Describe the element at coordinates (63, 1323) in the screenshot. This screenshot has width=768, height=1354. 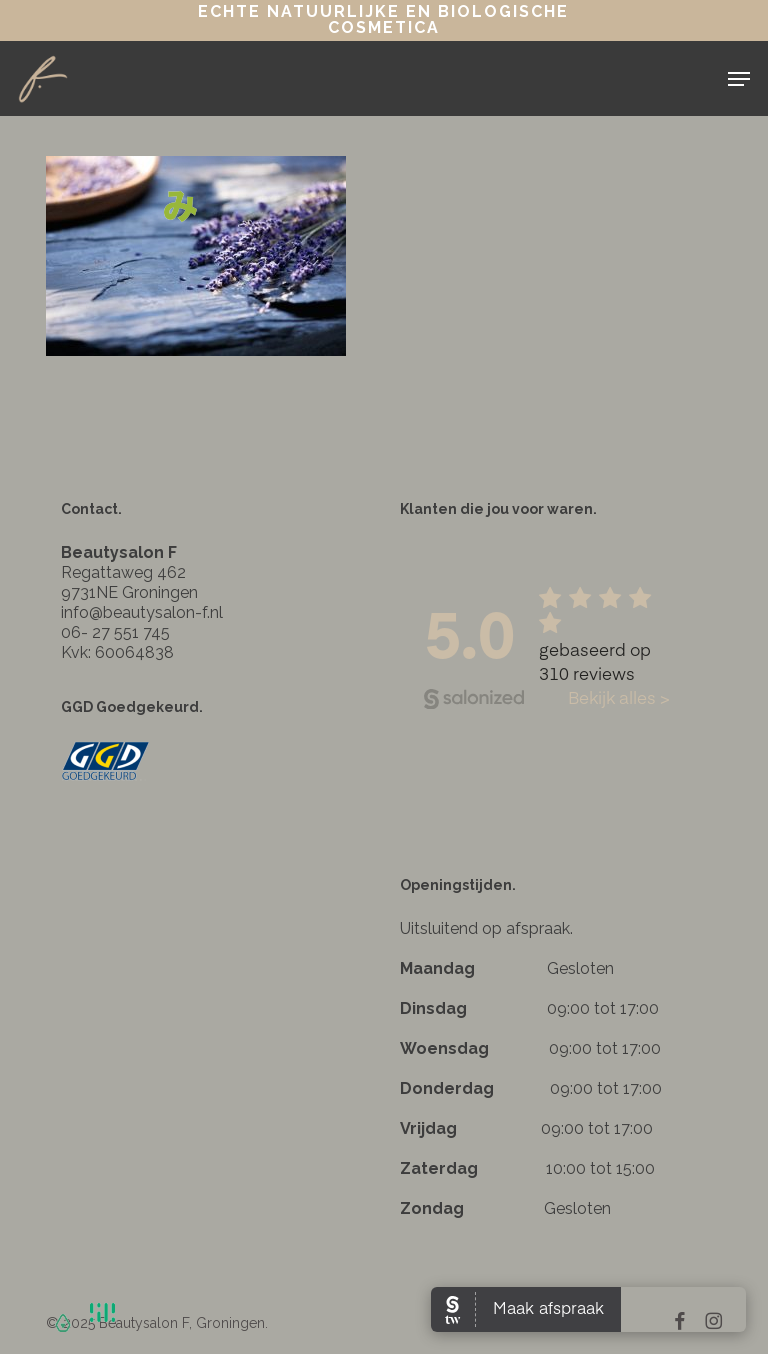
I see `open inkdrop markdown note-taking app` at that location.